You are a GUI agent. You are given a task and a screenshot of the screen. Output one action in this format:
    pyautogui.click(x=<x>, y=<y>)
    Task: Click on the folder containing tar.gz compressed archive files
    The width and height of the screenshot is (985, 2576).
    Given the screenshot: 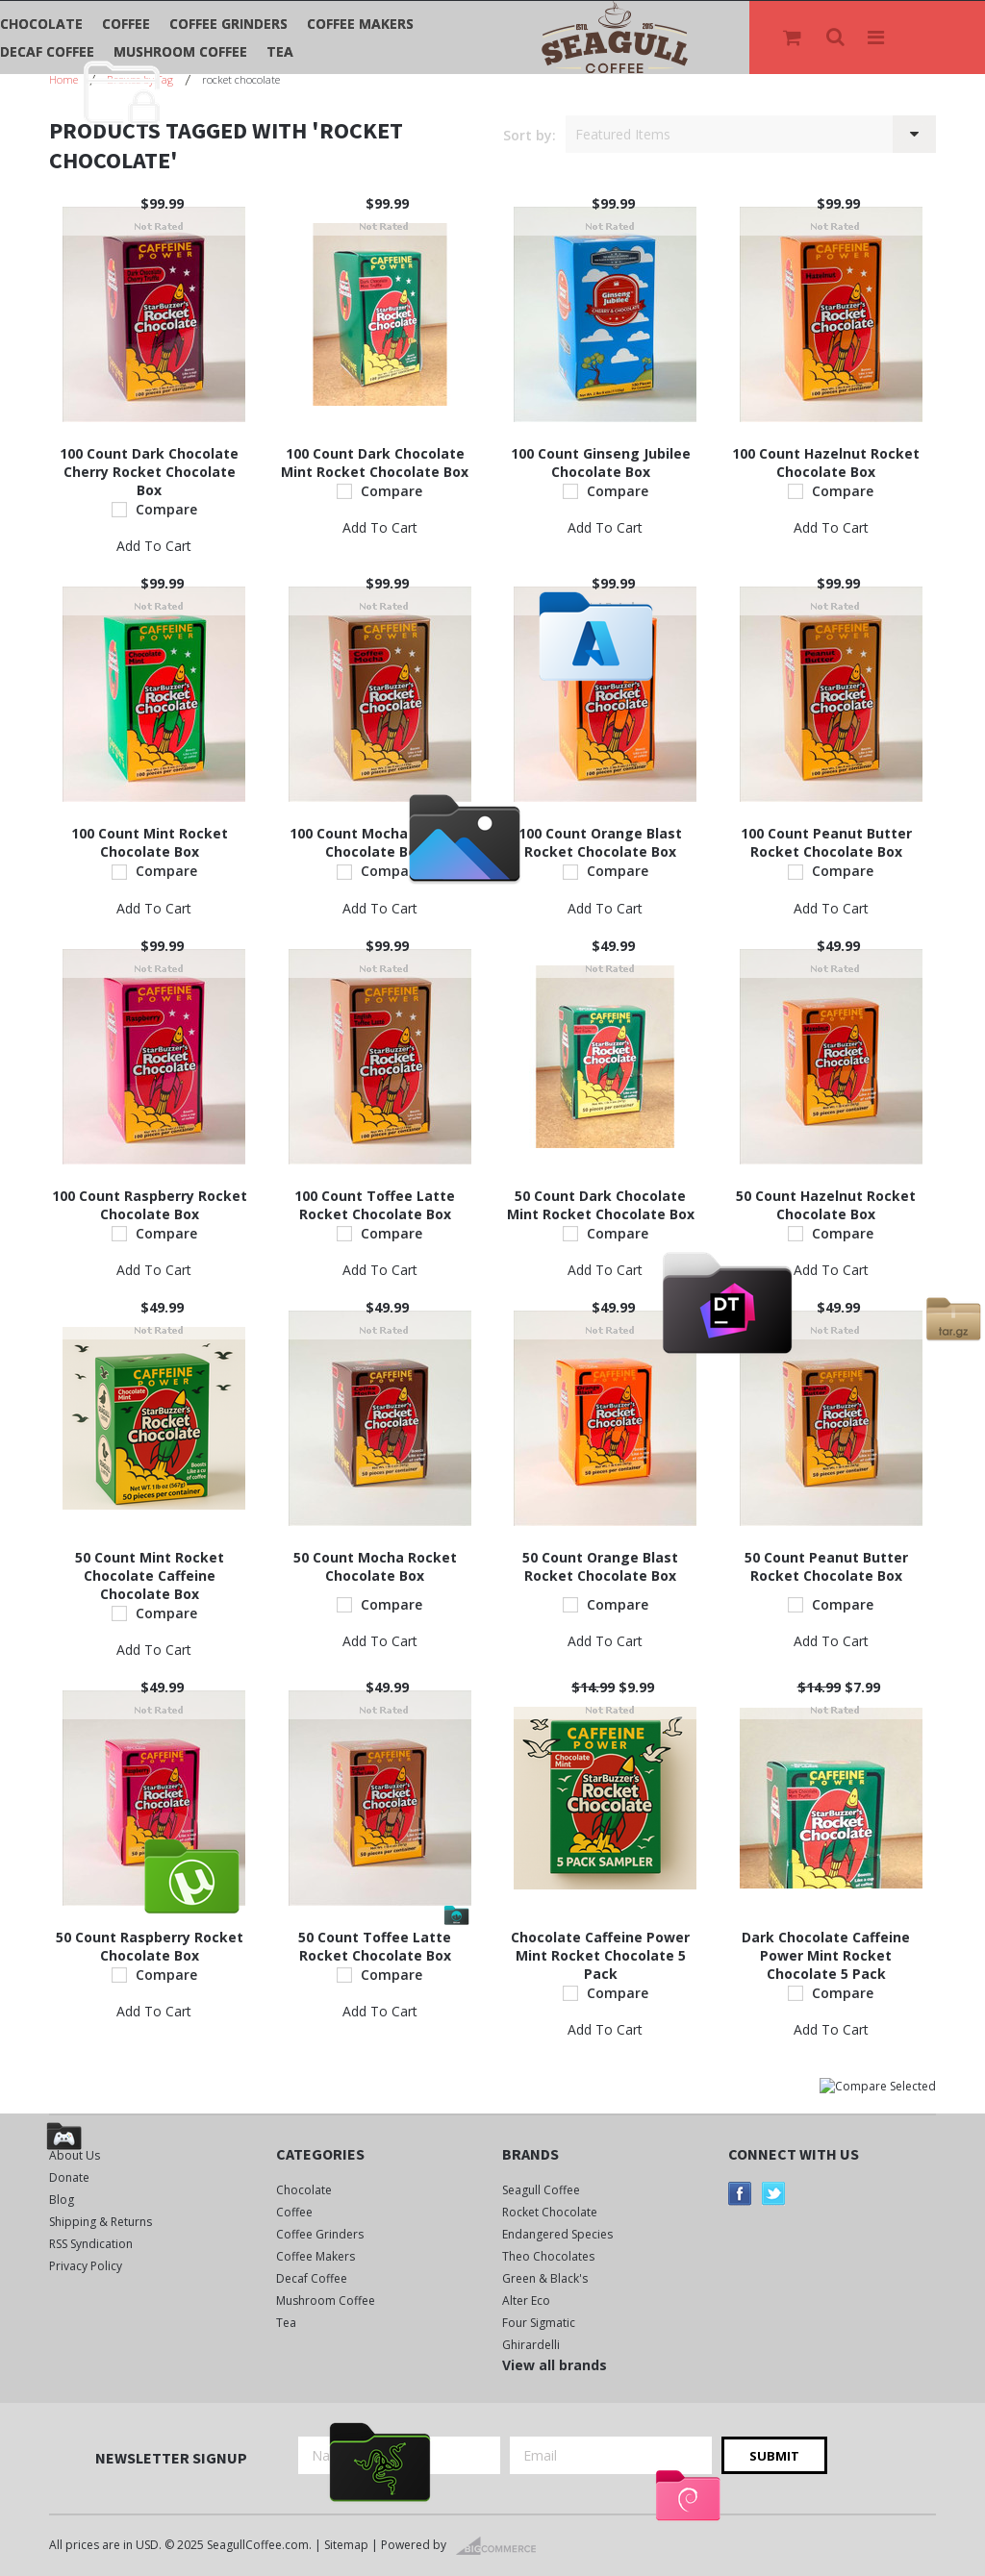 What is the action you would take?
    pyautogui.click(x=953, y=1320)
    